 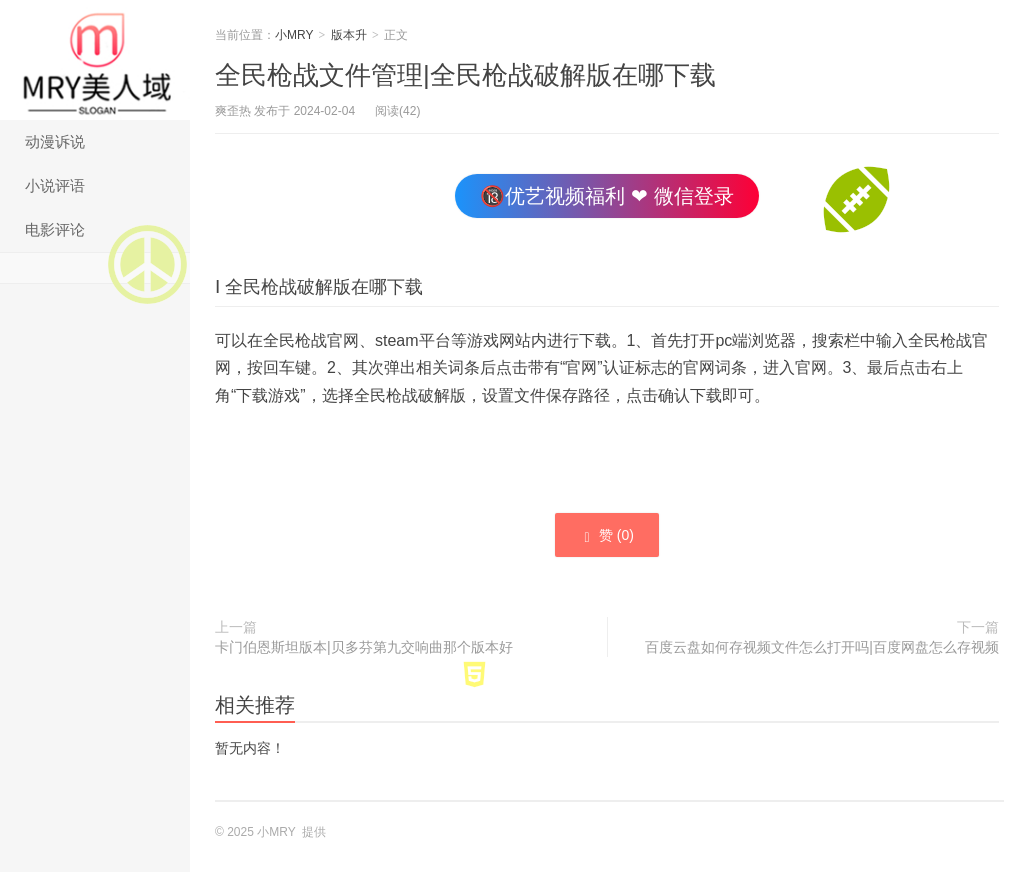 I want to click on view american football scores or content, so click(x=856, y=199).